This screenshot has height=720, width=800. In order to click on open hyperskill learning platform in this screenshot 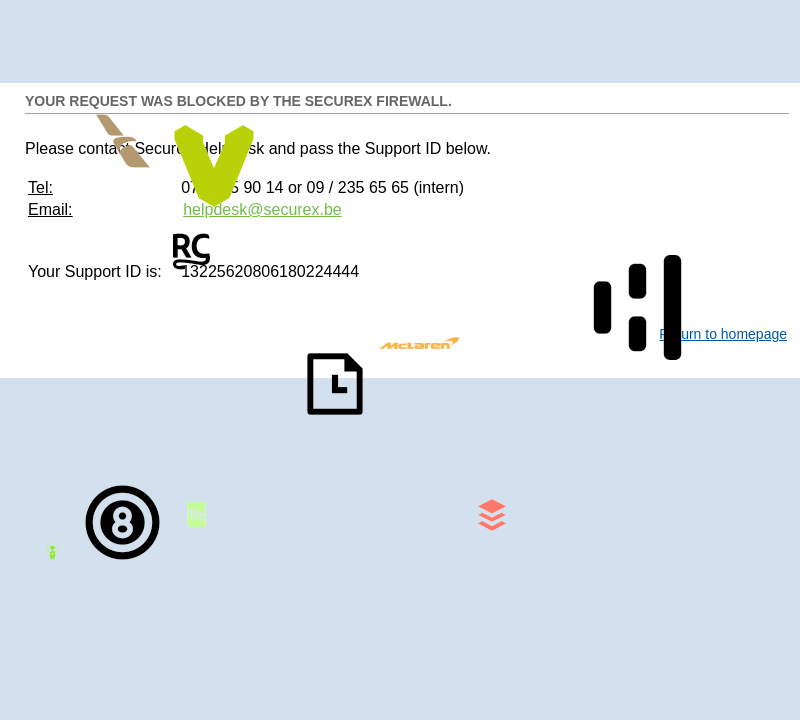, I will do `click(637, 307)`.